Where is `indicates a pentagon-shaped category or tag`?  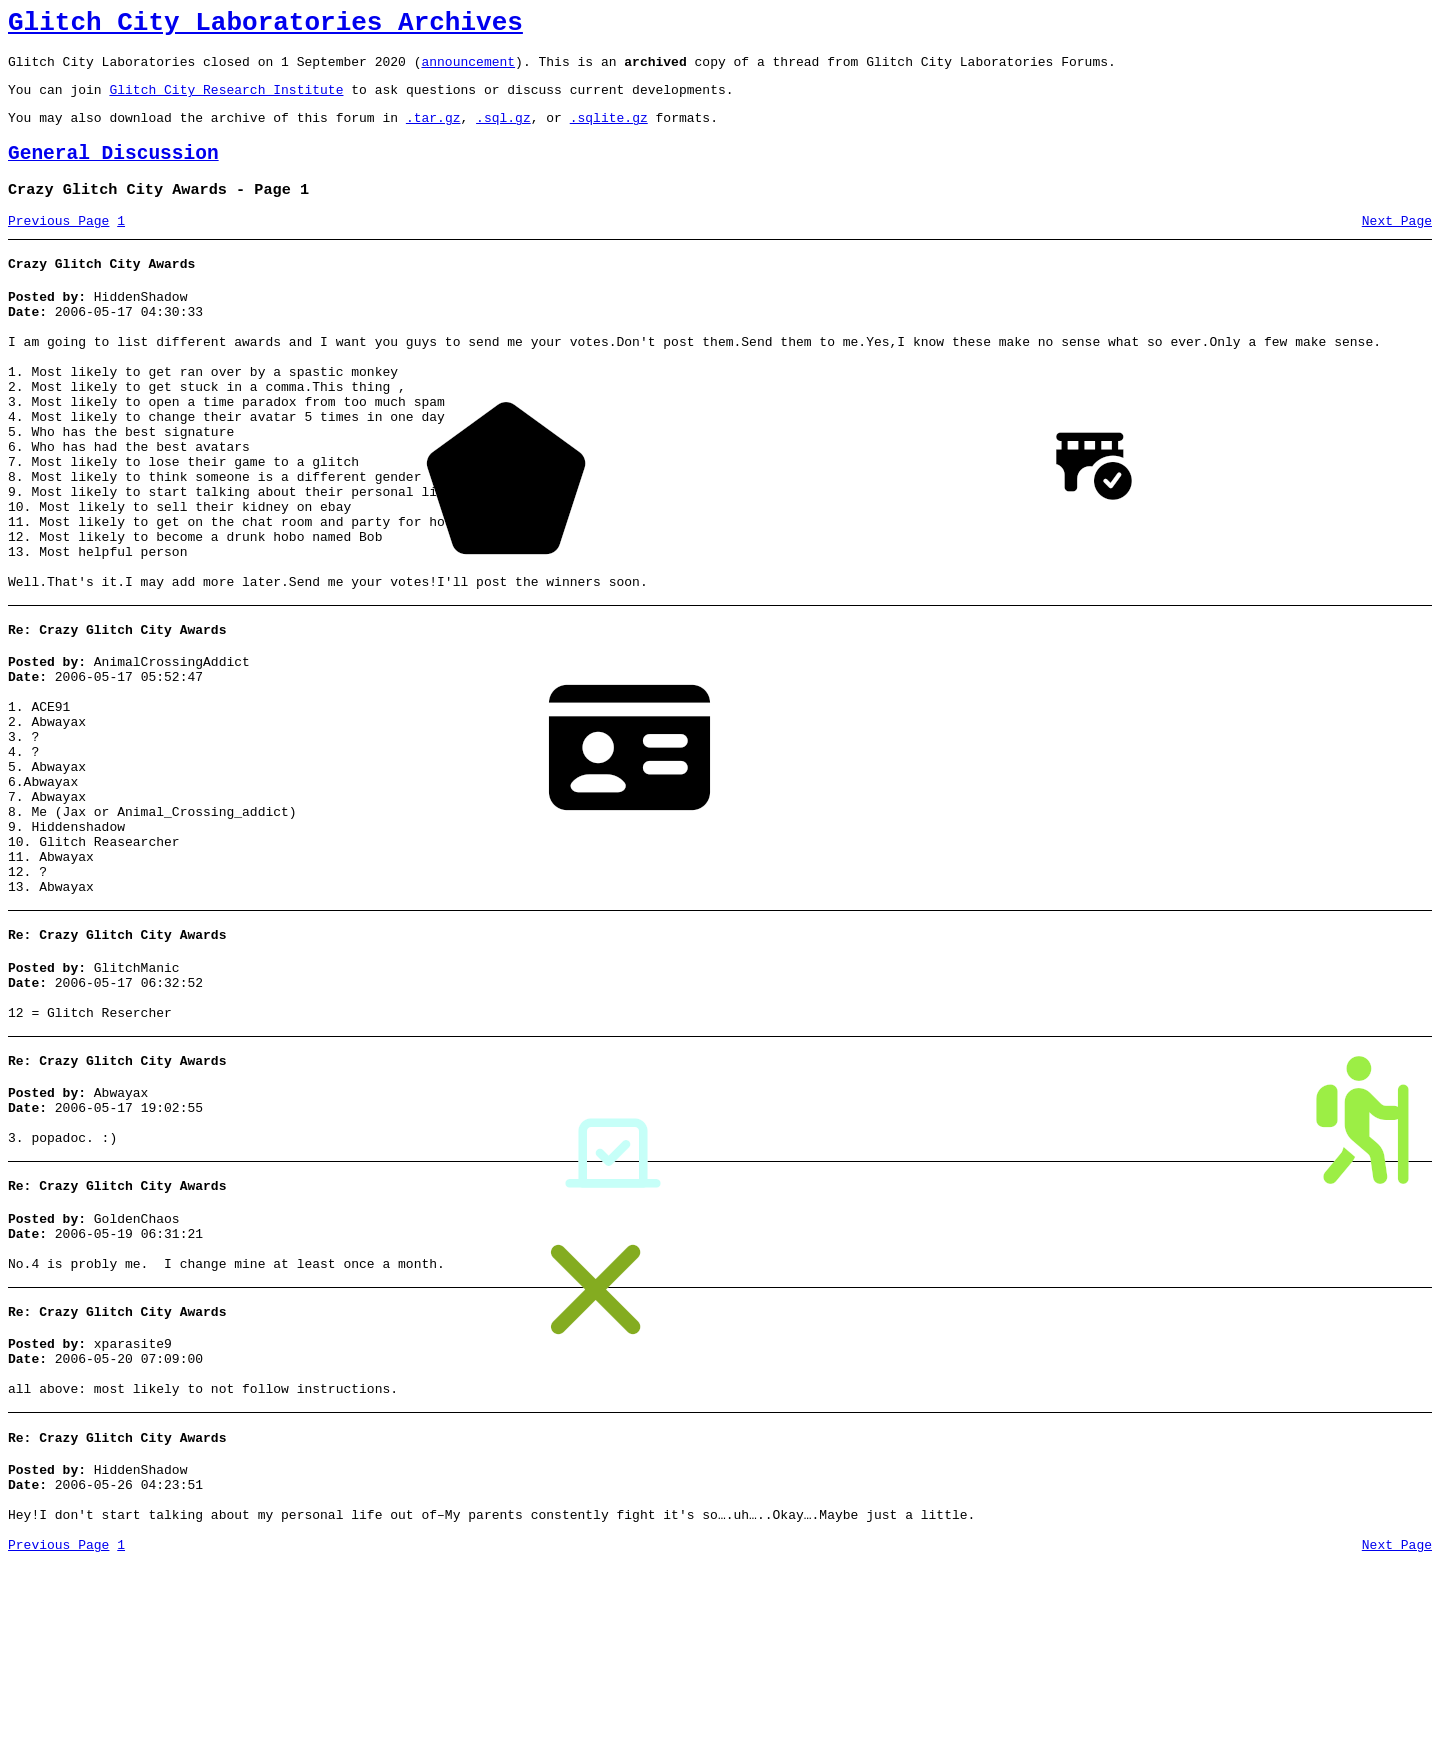
indicates a pentagon-shaped category or tag is located at coordinates (506, 480).